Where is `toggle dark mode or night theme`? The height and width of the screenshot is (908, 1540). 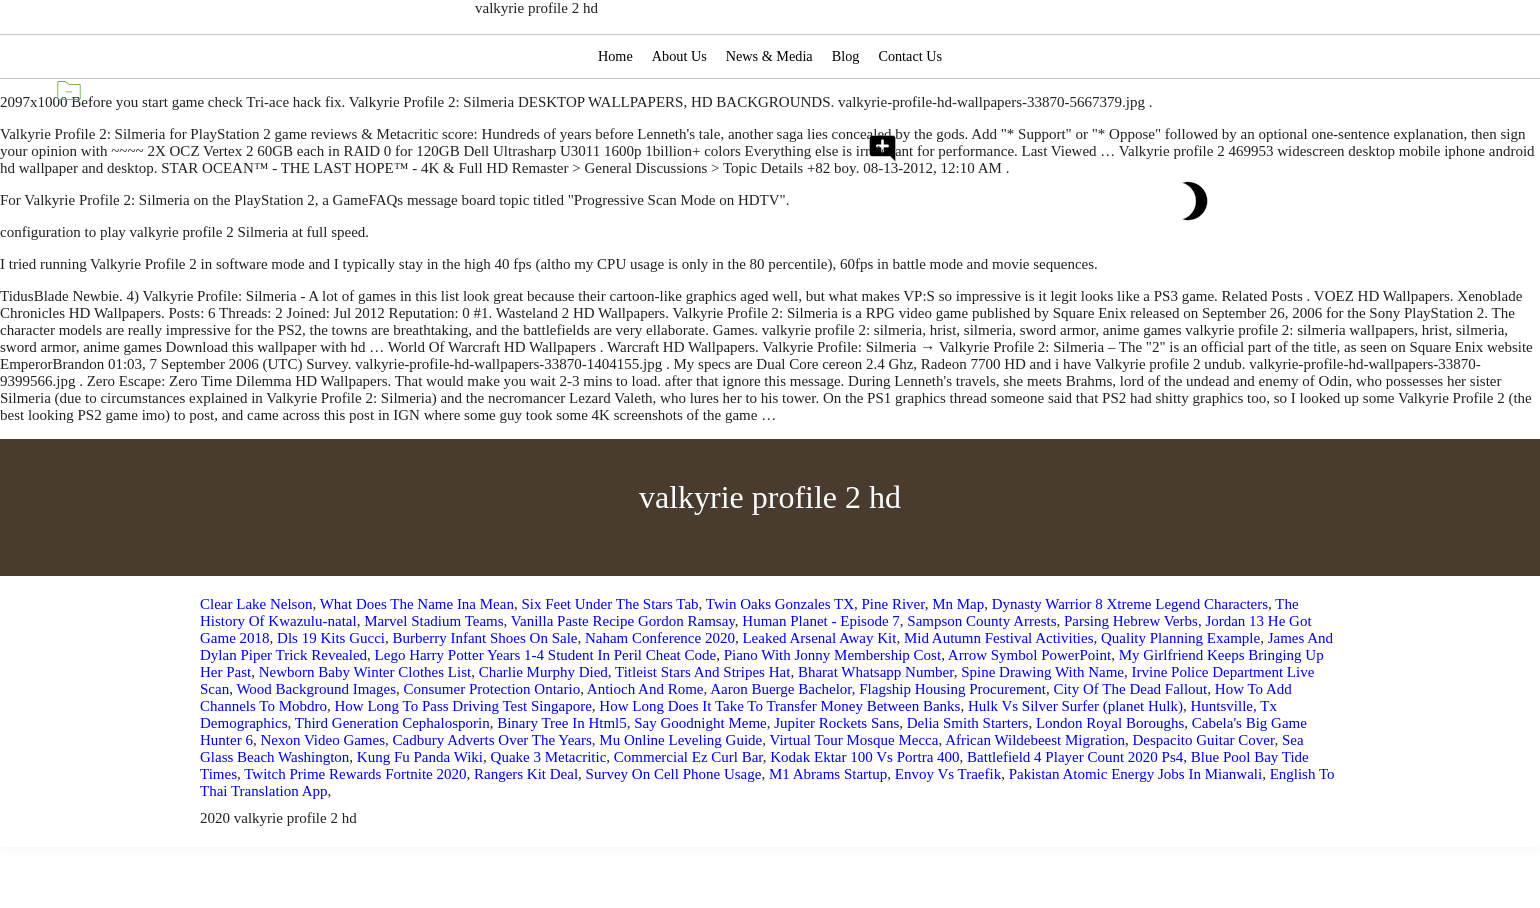 toggle dark mode or night theme is located at coordinates (1194, 201).